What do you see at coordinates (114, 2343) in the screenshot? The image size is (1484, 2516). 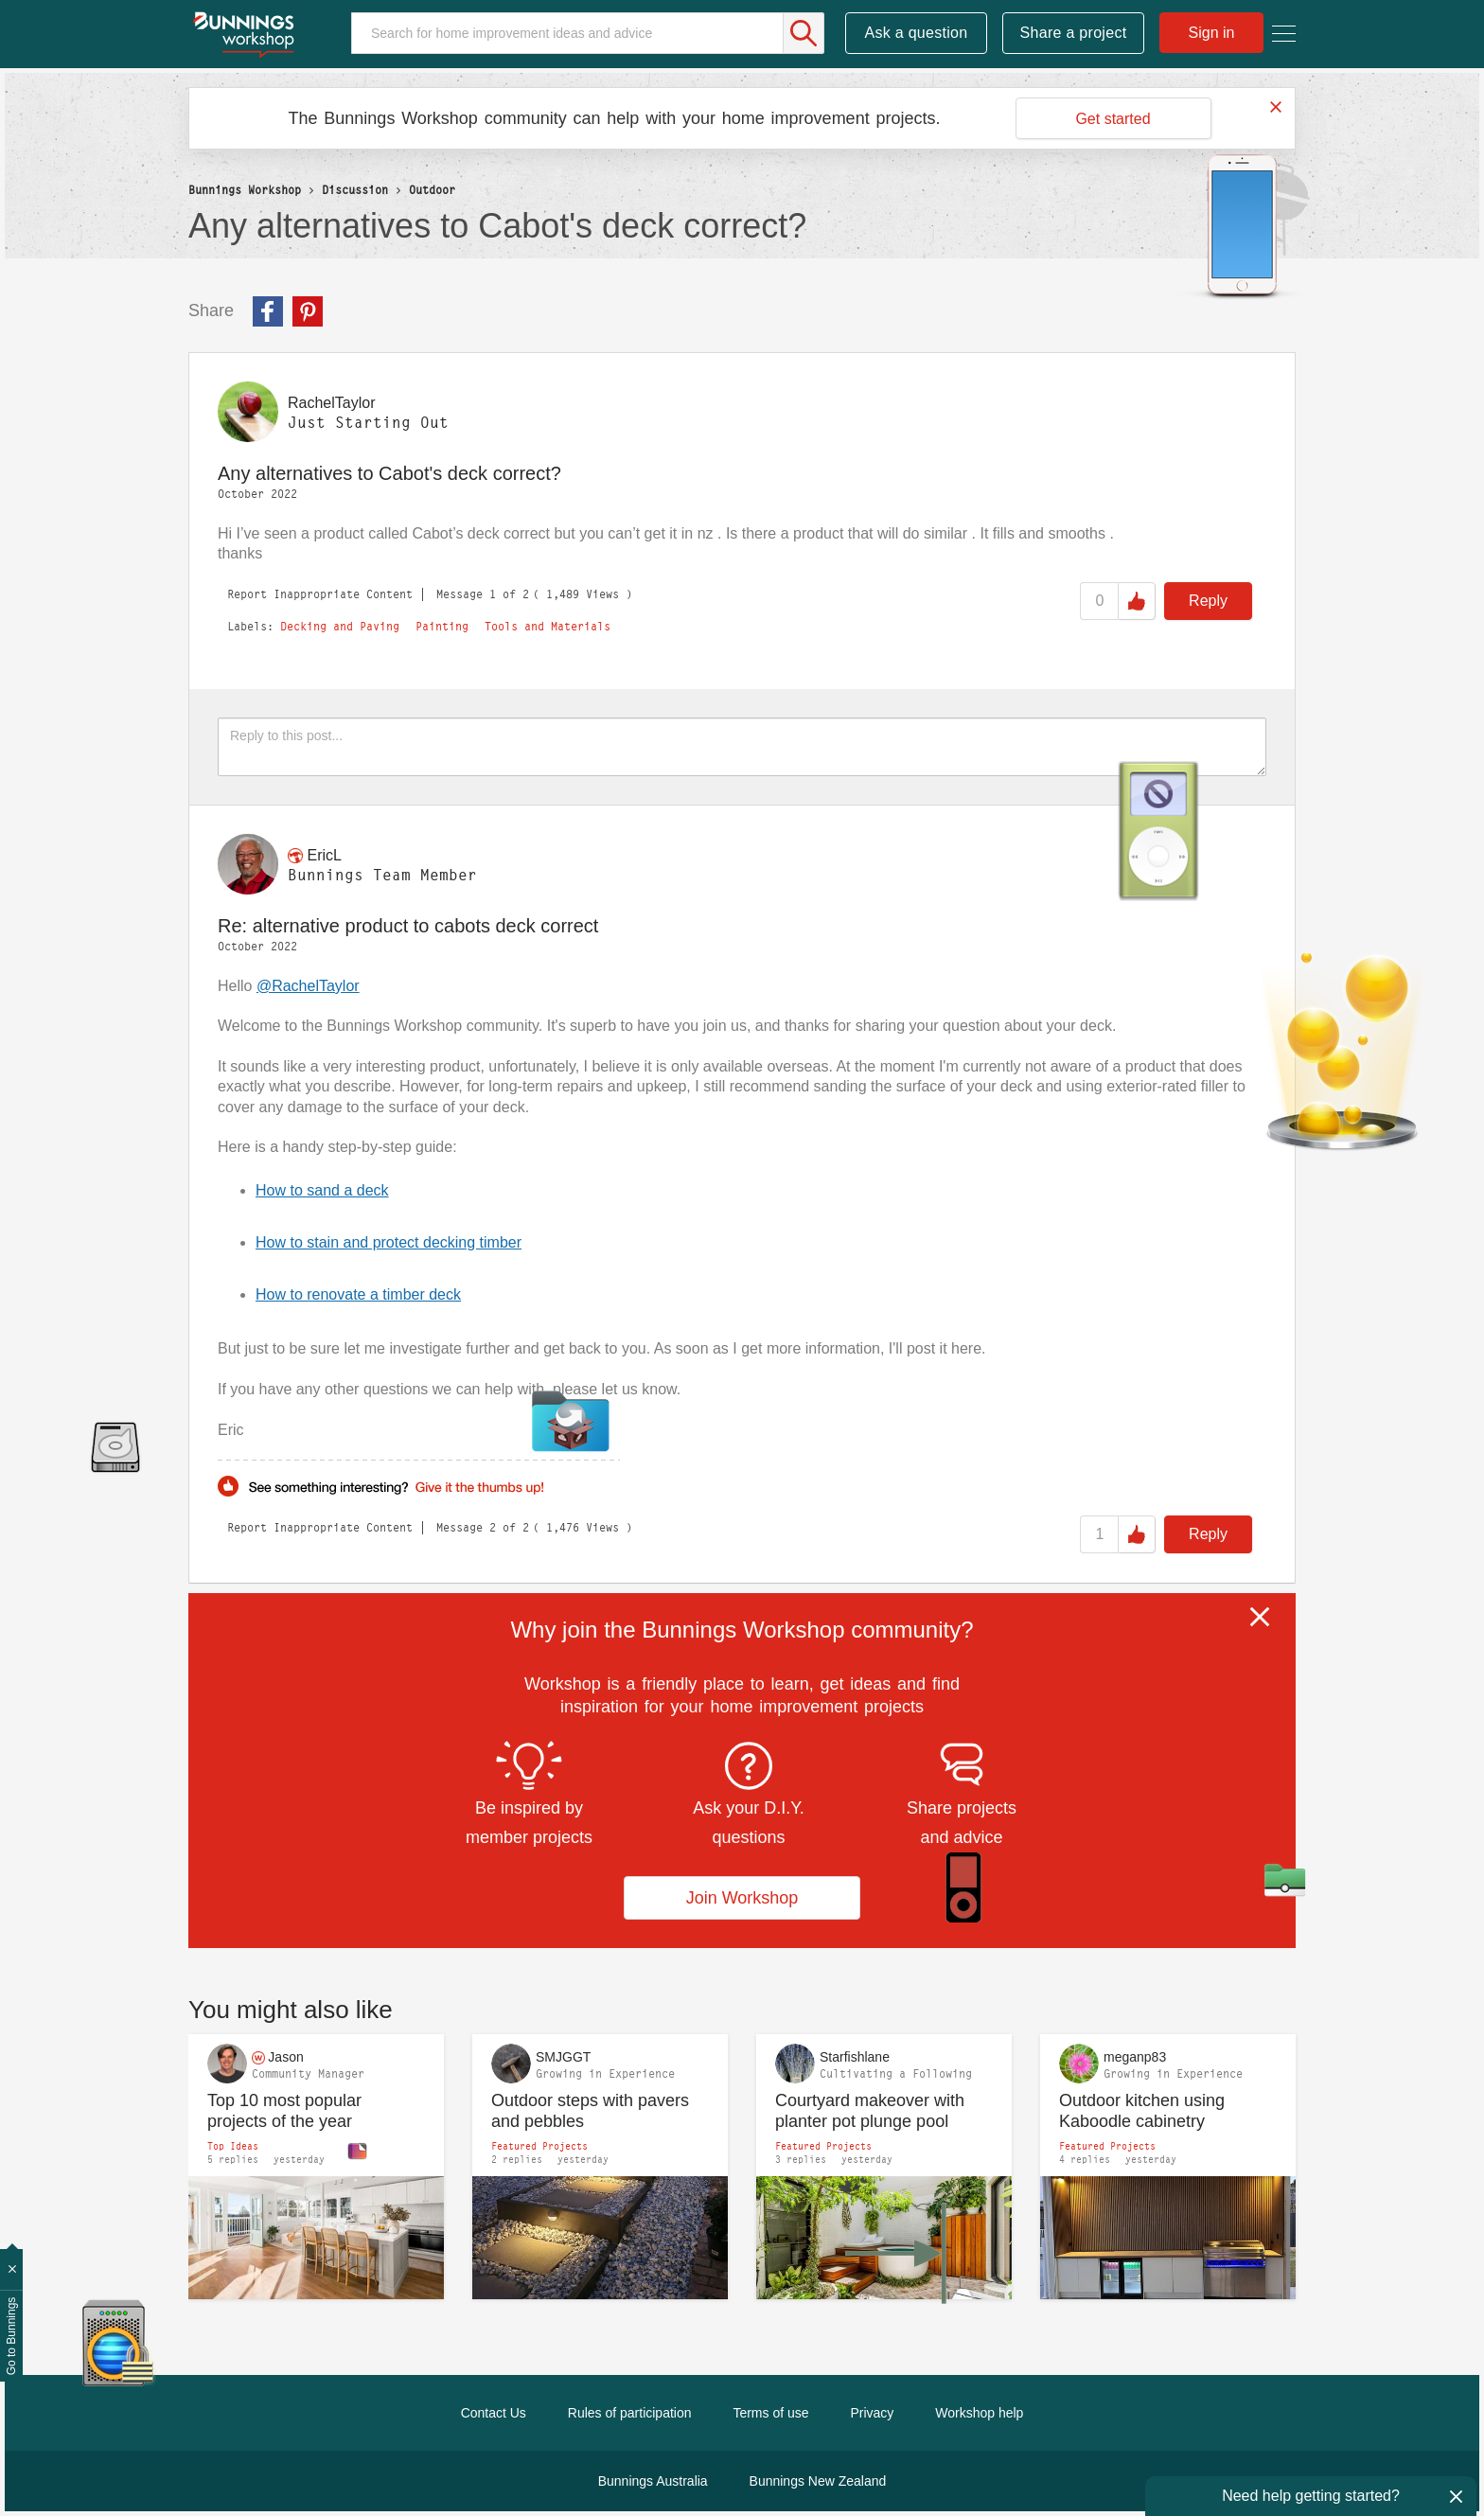 I see `locked RAID 0 storage array` at bounding box center [114, 2343].